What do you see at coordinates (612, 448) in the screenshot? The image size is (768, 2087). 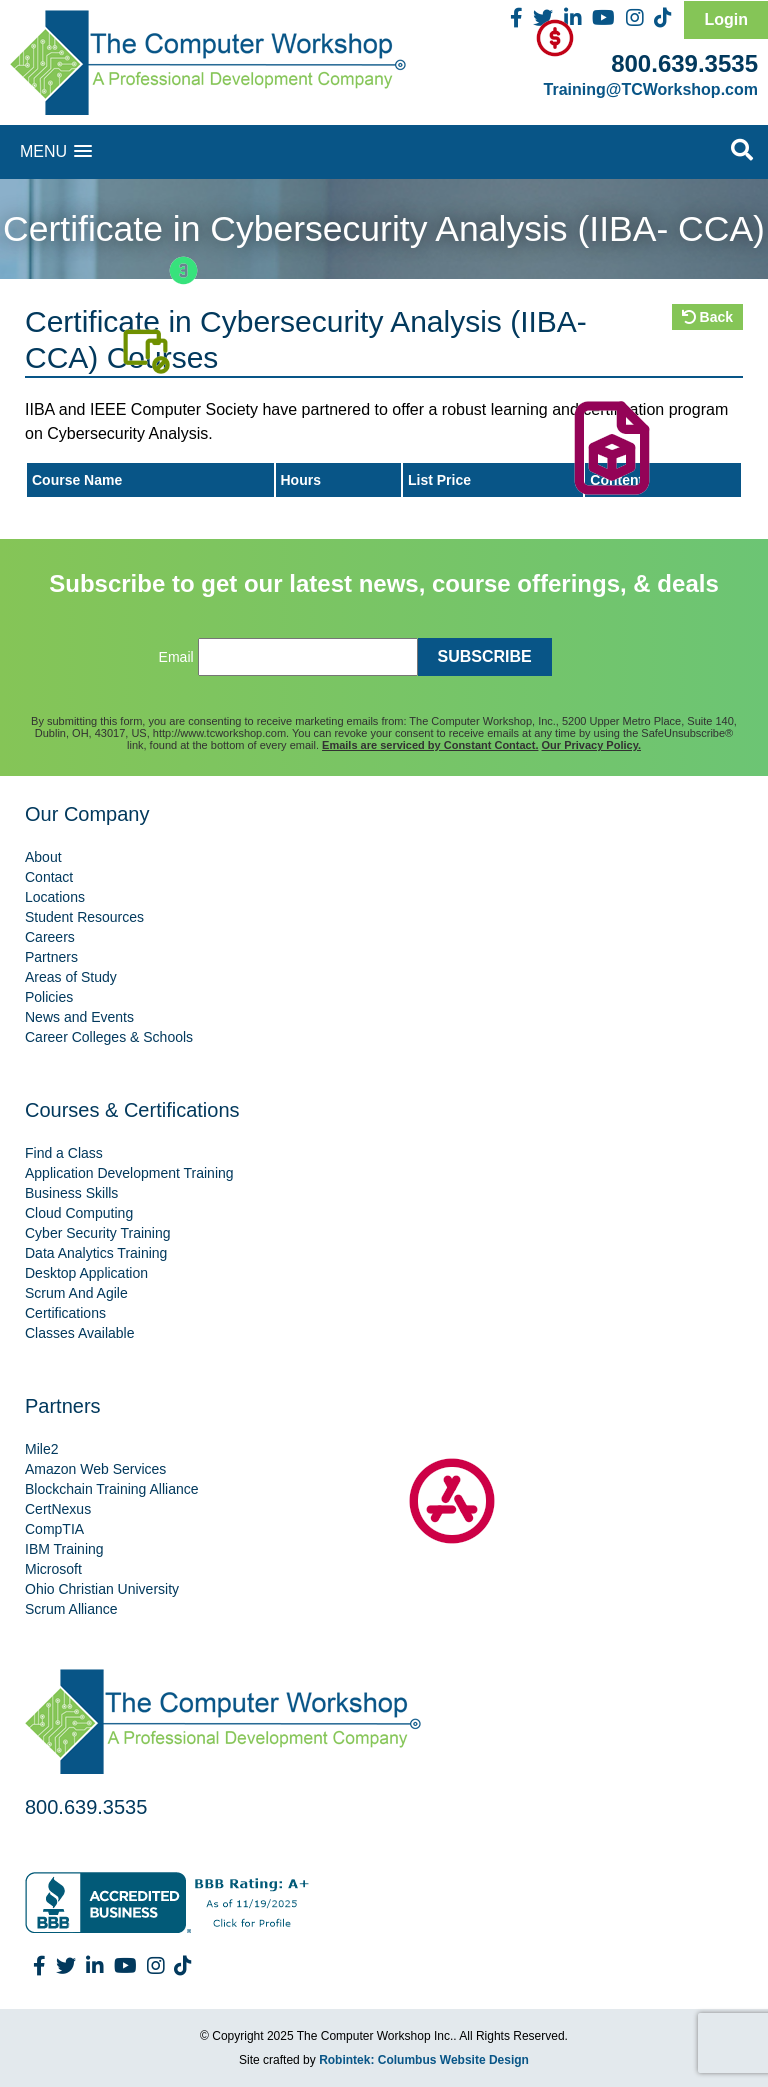 I see `open a 3d model file` at bounding box center [612, 448].